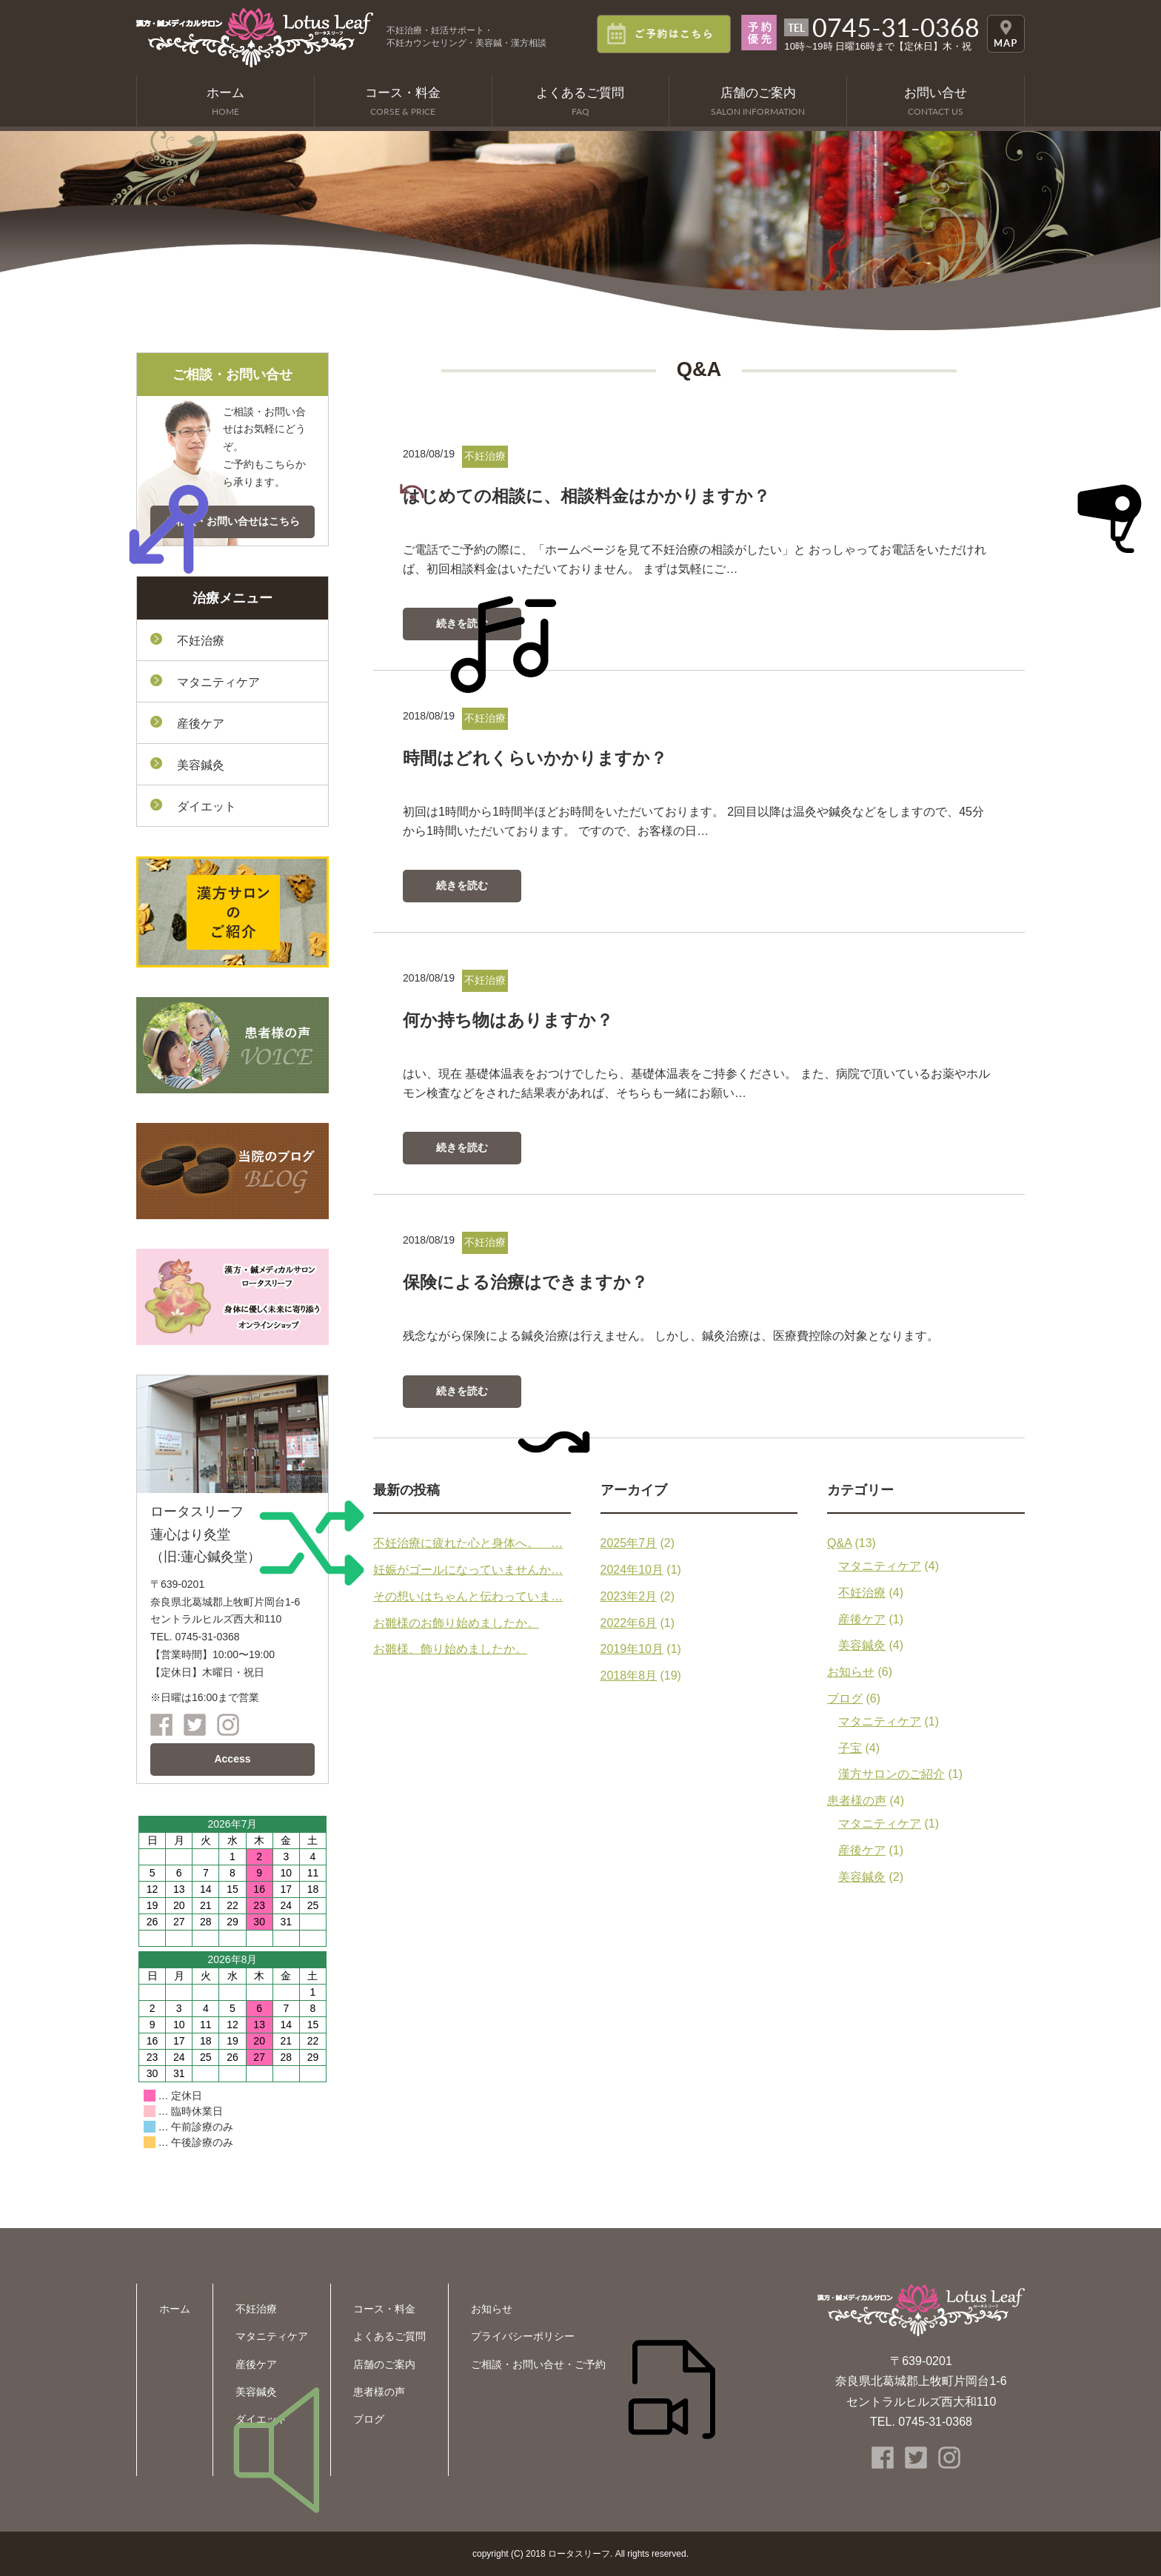  I want to click on undo recent action, so click(412, 491).